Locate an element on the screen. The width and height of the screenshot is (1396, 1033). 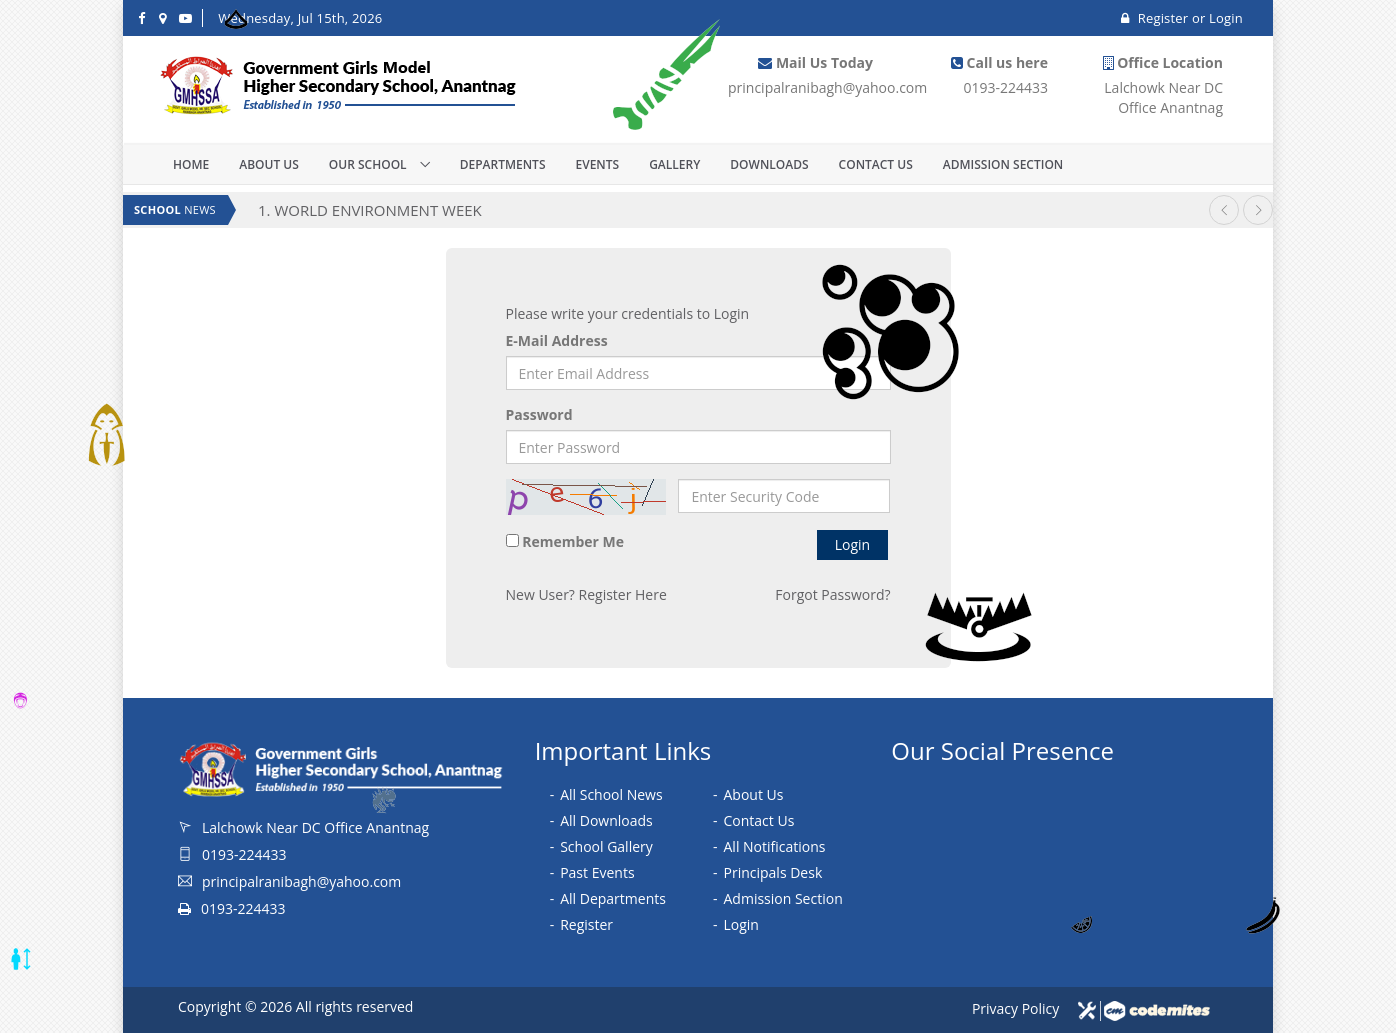
trap or hazard indicator in a game interface is located at coordinates (978, 614).